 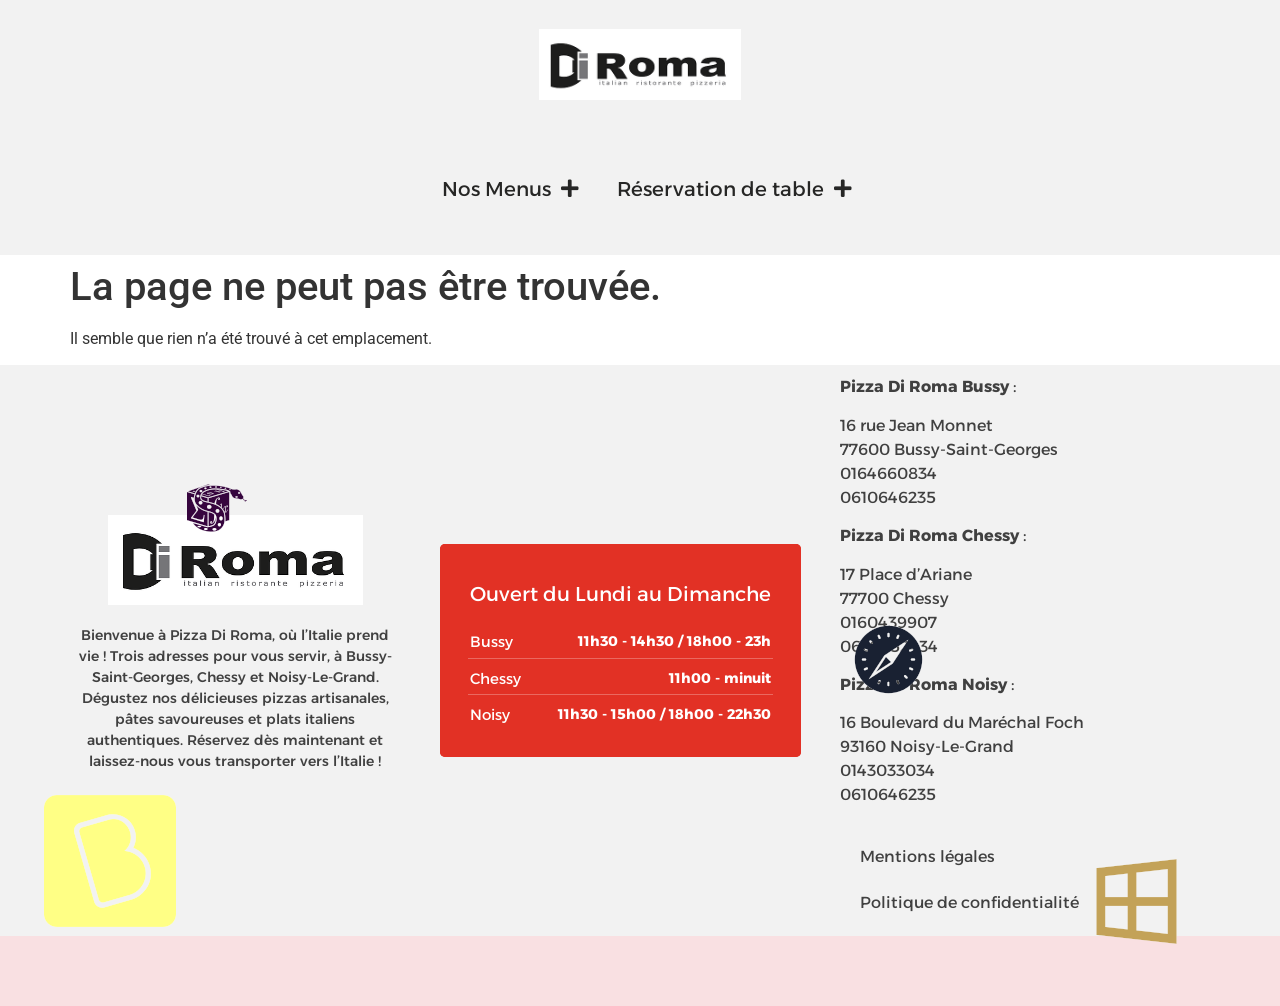 What do you see at coordinates (110, 861) in the screenshot?
I see `open the BYJU'S learning app` at bounding box center [110, 861].